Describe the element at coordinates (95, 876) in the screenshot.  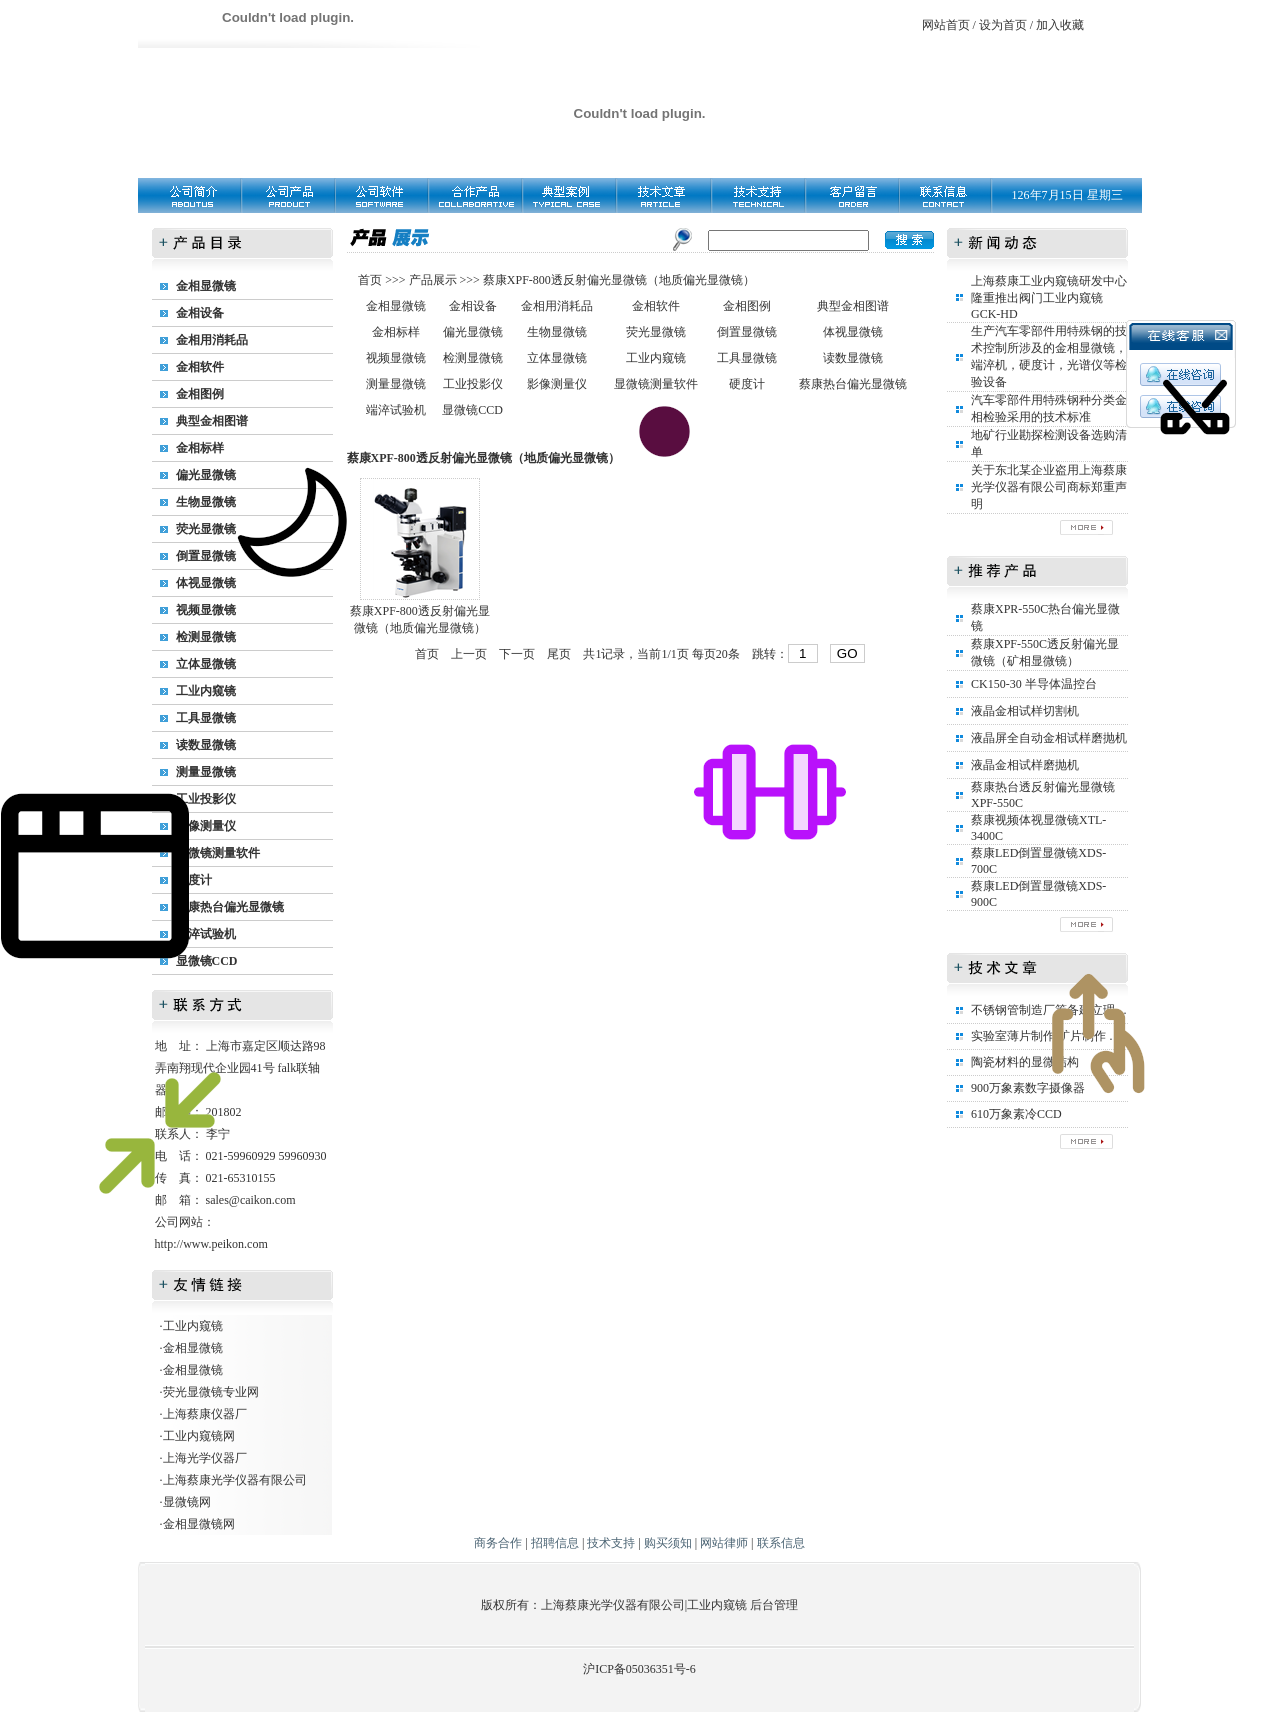
I see `open in browser window` at that location.